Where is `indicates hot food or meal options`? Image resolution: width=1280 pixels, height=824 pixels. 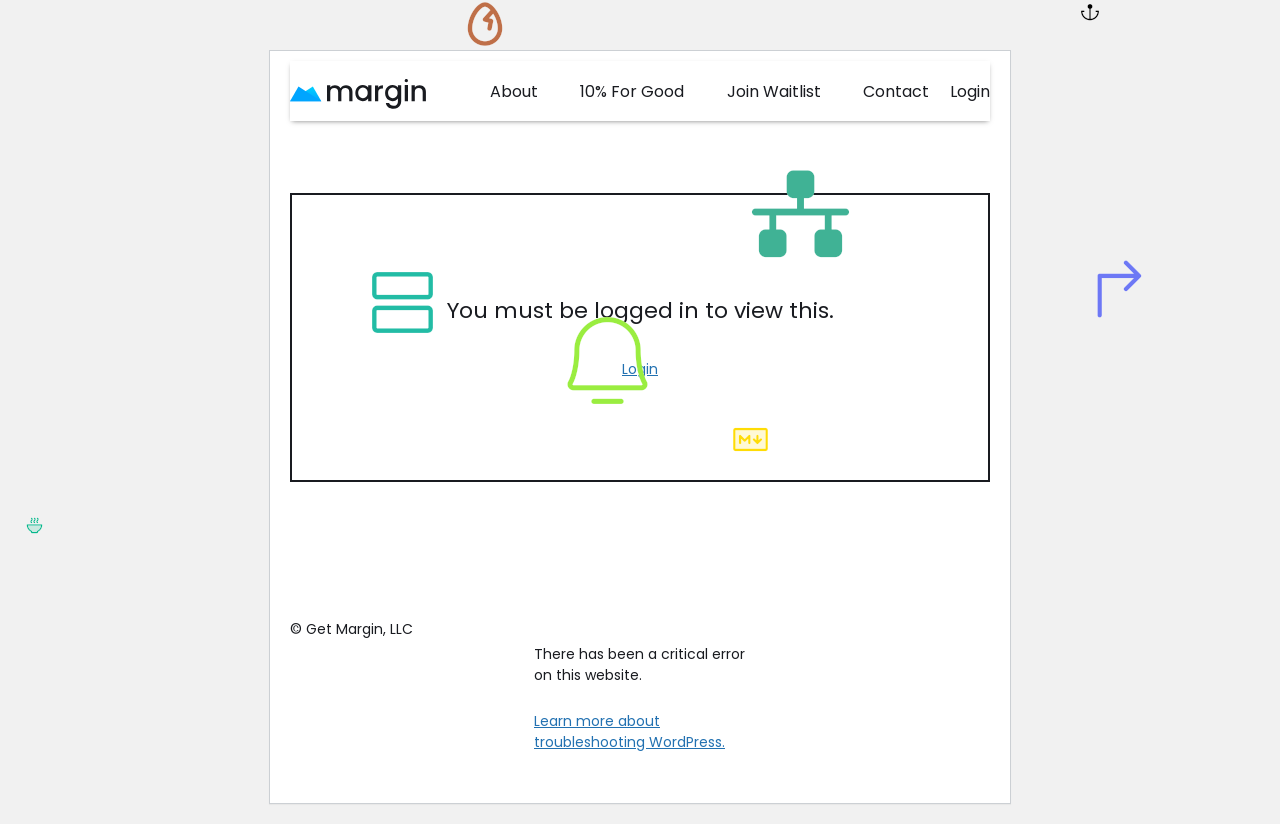
indicates hot food or meal options is located at coordinates (34, 525).